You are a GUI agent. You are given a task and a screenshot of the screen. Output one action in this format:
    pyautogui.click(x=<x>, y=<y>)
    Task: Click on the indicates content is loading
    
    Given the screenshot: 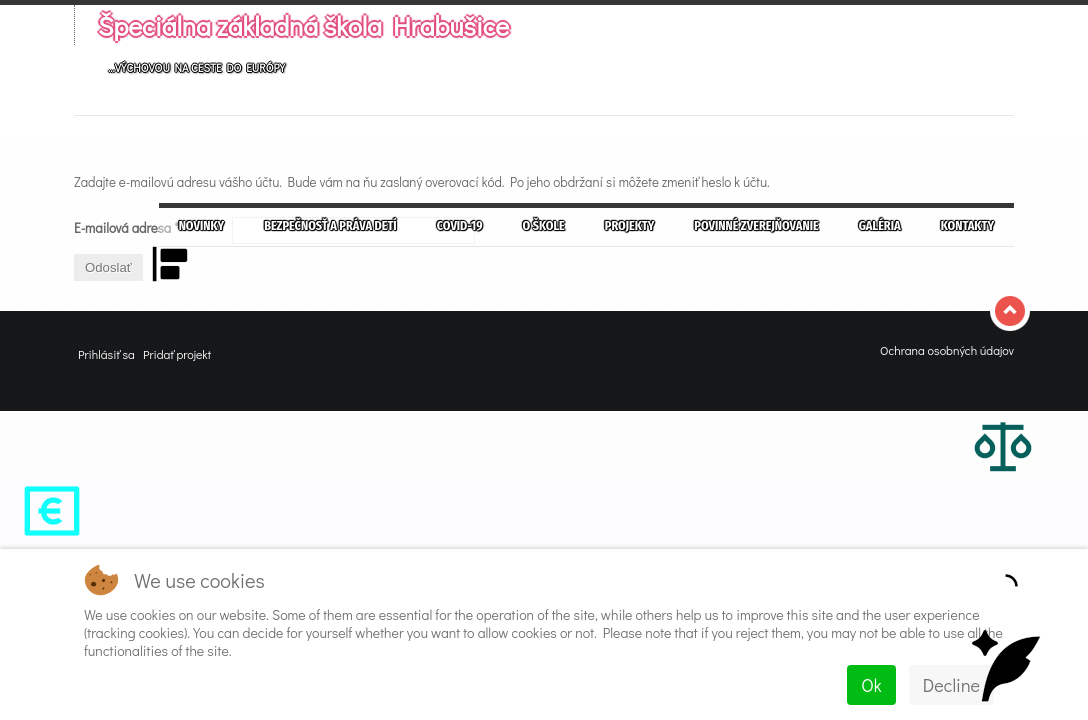 What is the action you would take?
    pyautogui.click(x=1005, y=586)
    